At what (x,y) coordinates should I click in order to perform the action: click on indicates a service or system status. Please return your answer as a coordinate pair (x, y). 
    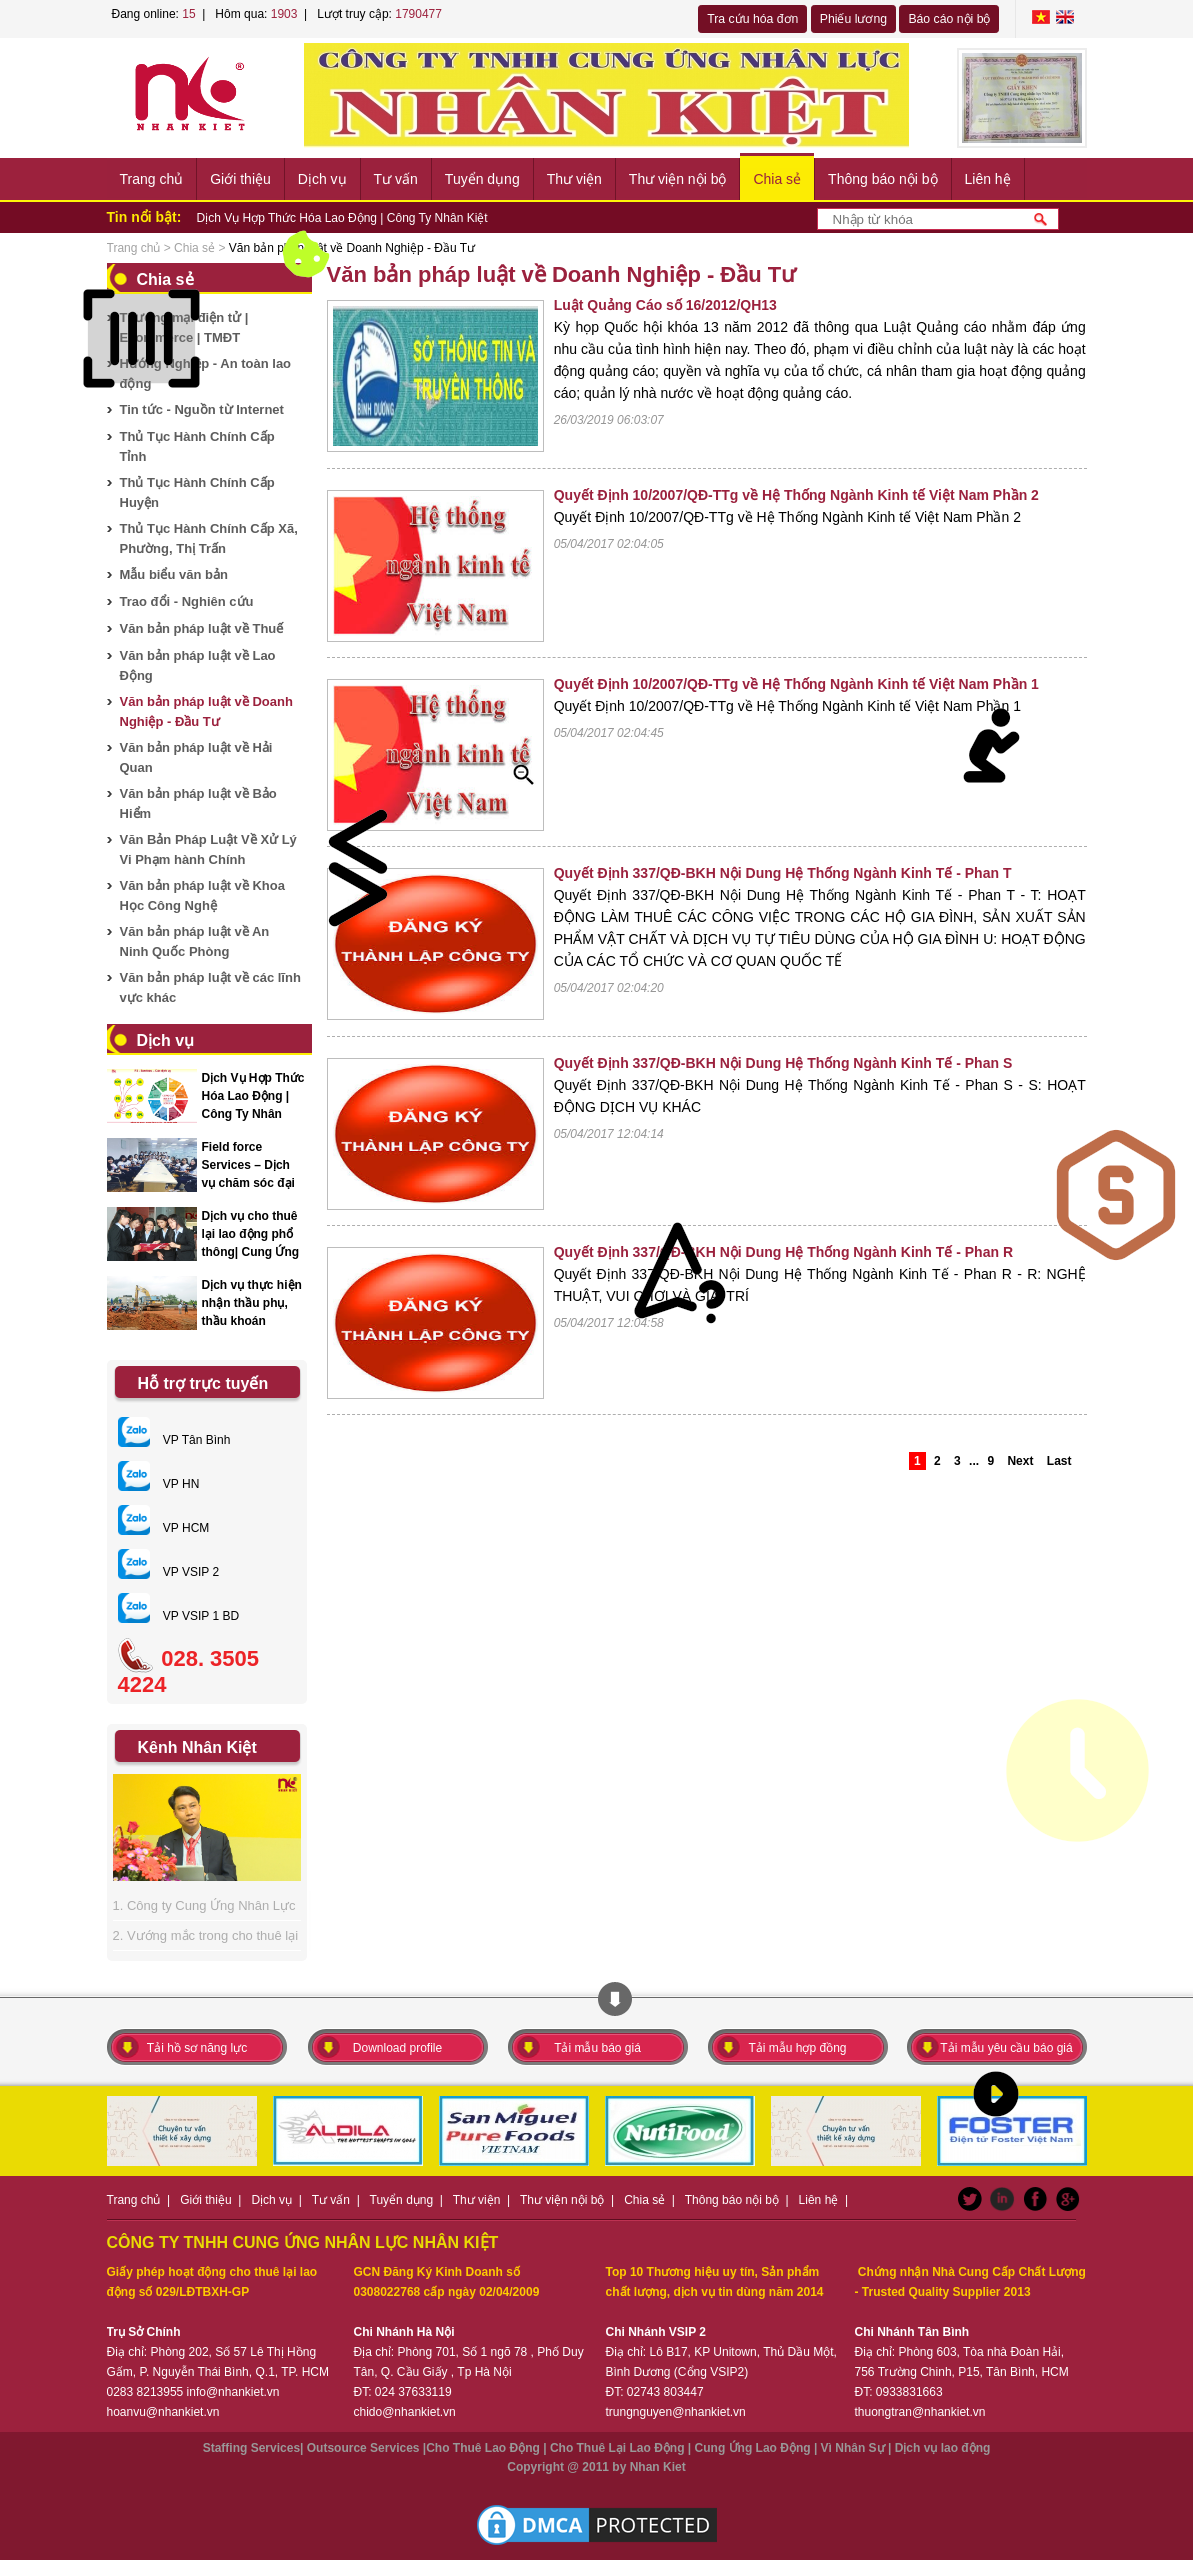
    Looking at the image, I should click on (1116, 1195).